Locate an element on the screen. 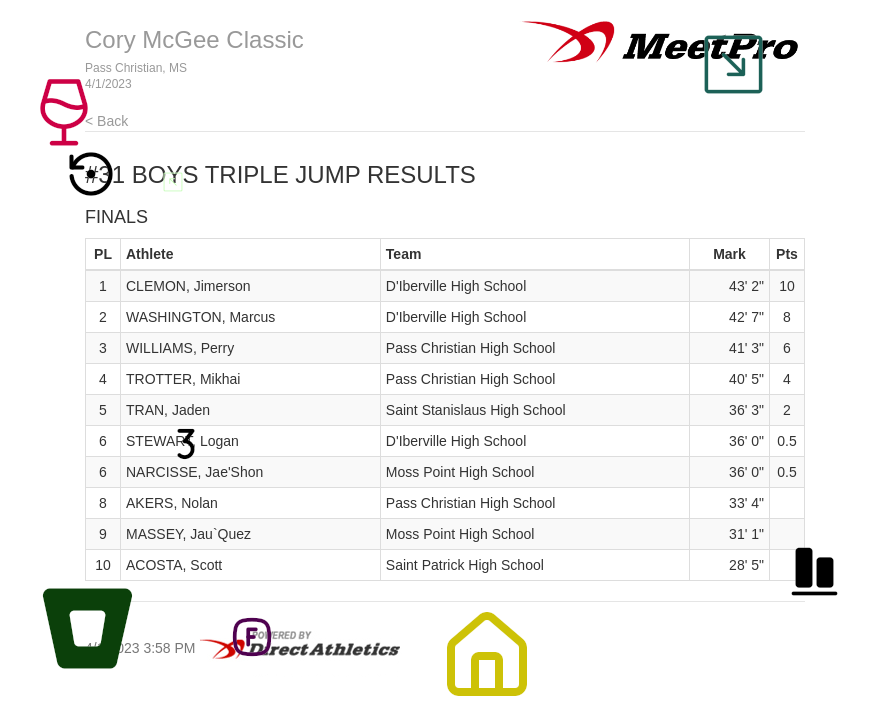 Image resolution: width=890 pixels, height=720 pixels. navigate to home screen is located at coordinates (487, 656).